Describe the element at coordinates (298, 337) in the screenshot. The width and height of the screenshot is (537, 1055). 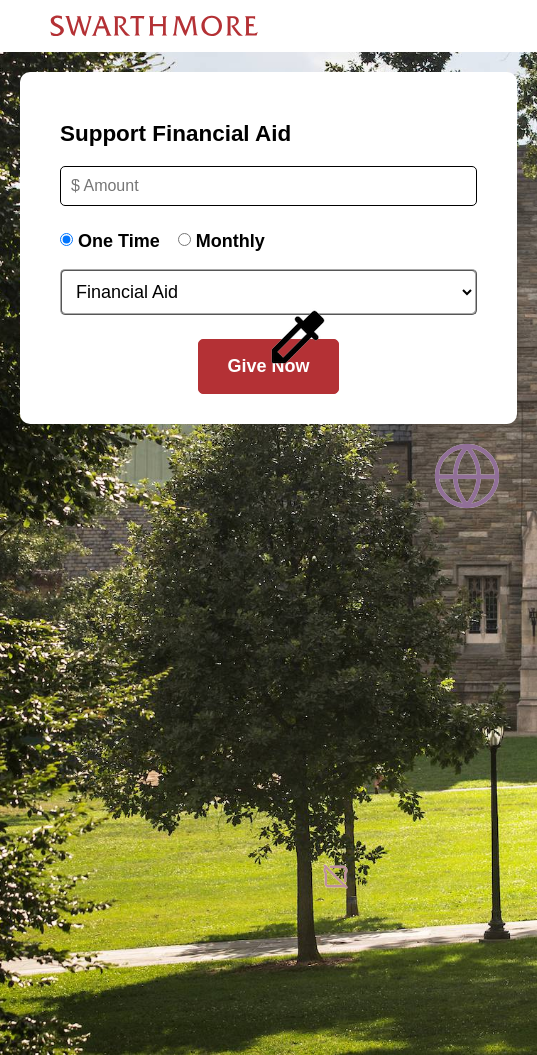
I see `pick a color from the canvas` at that location.